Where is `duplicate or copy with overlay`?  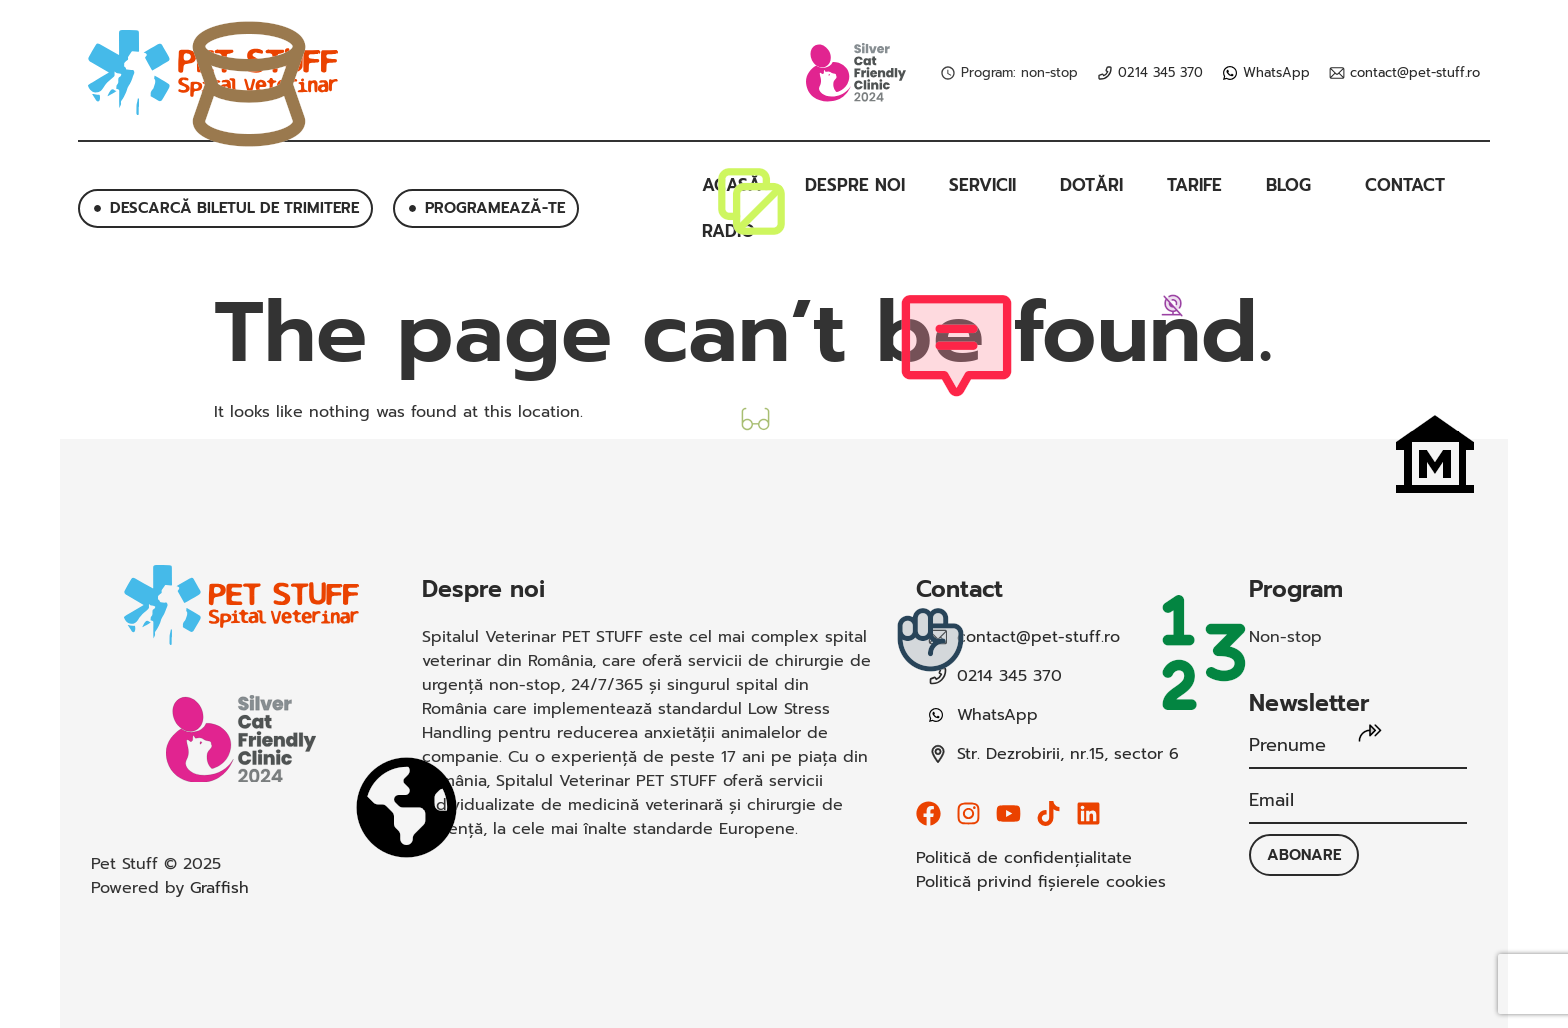
duplicate or copy with overlay is located at coordinates (751, 201).